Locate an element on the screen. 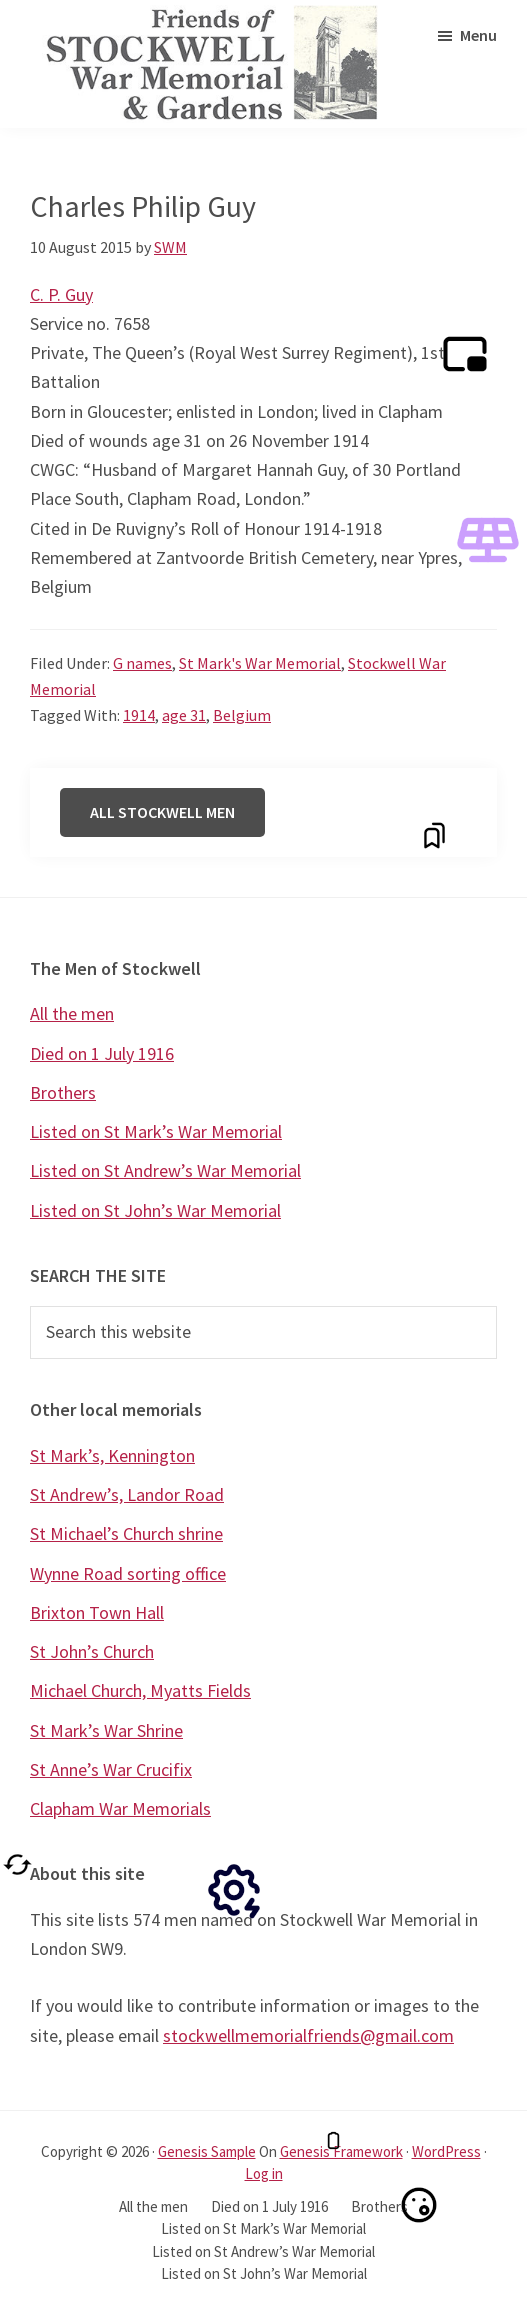 The width and height of the screenshot is (527, 2316). indicates singing or karaoke mode is located at coordinates (419, 2205).